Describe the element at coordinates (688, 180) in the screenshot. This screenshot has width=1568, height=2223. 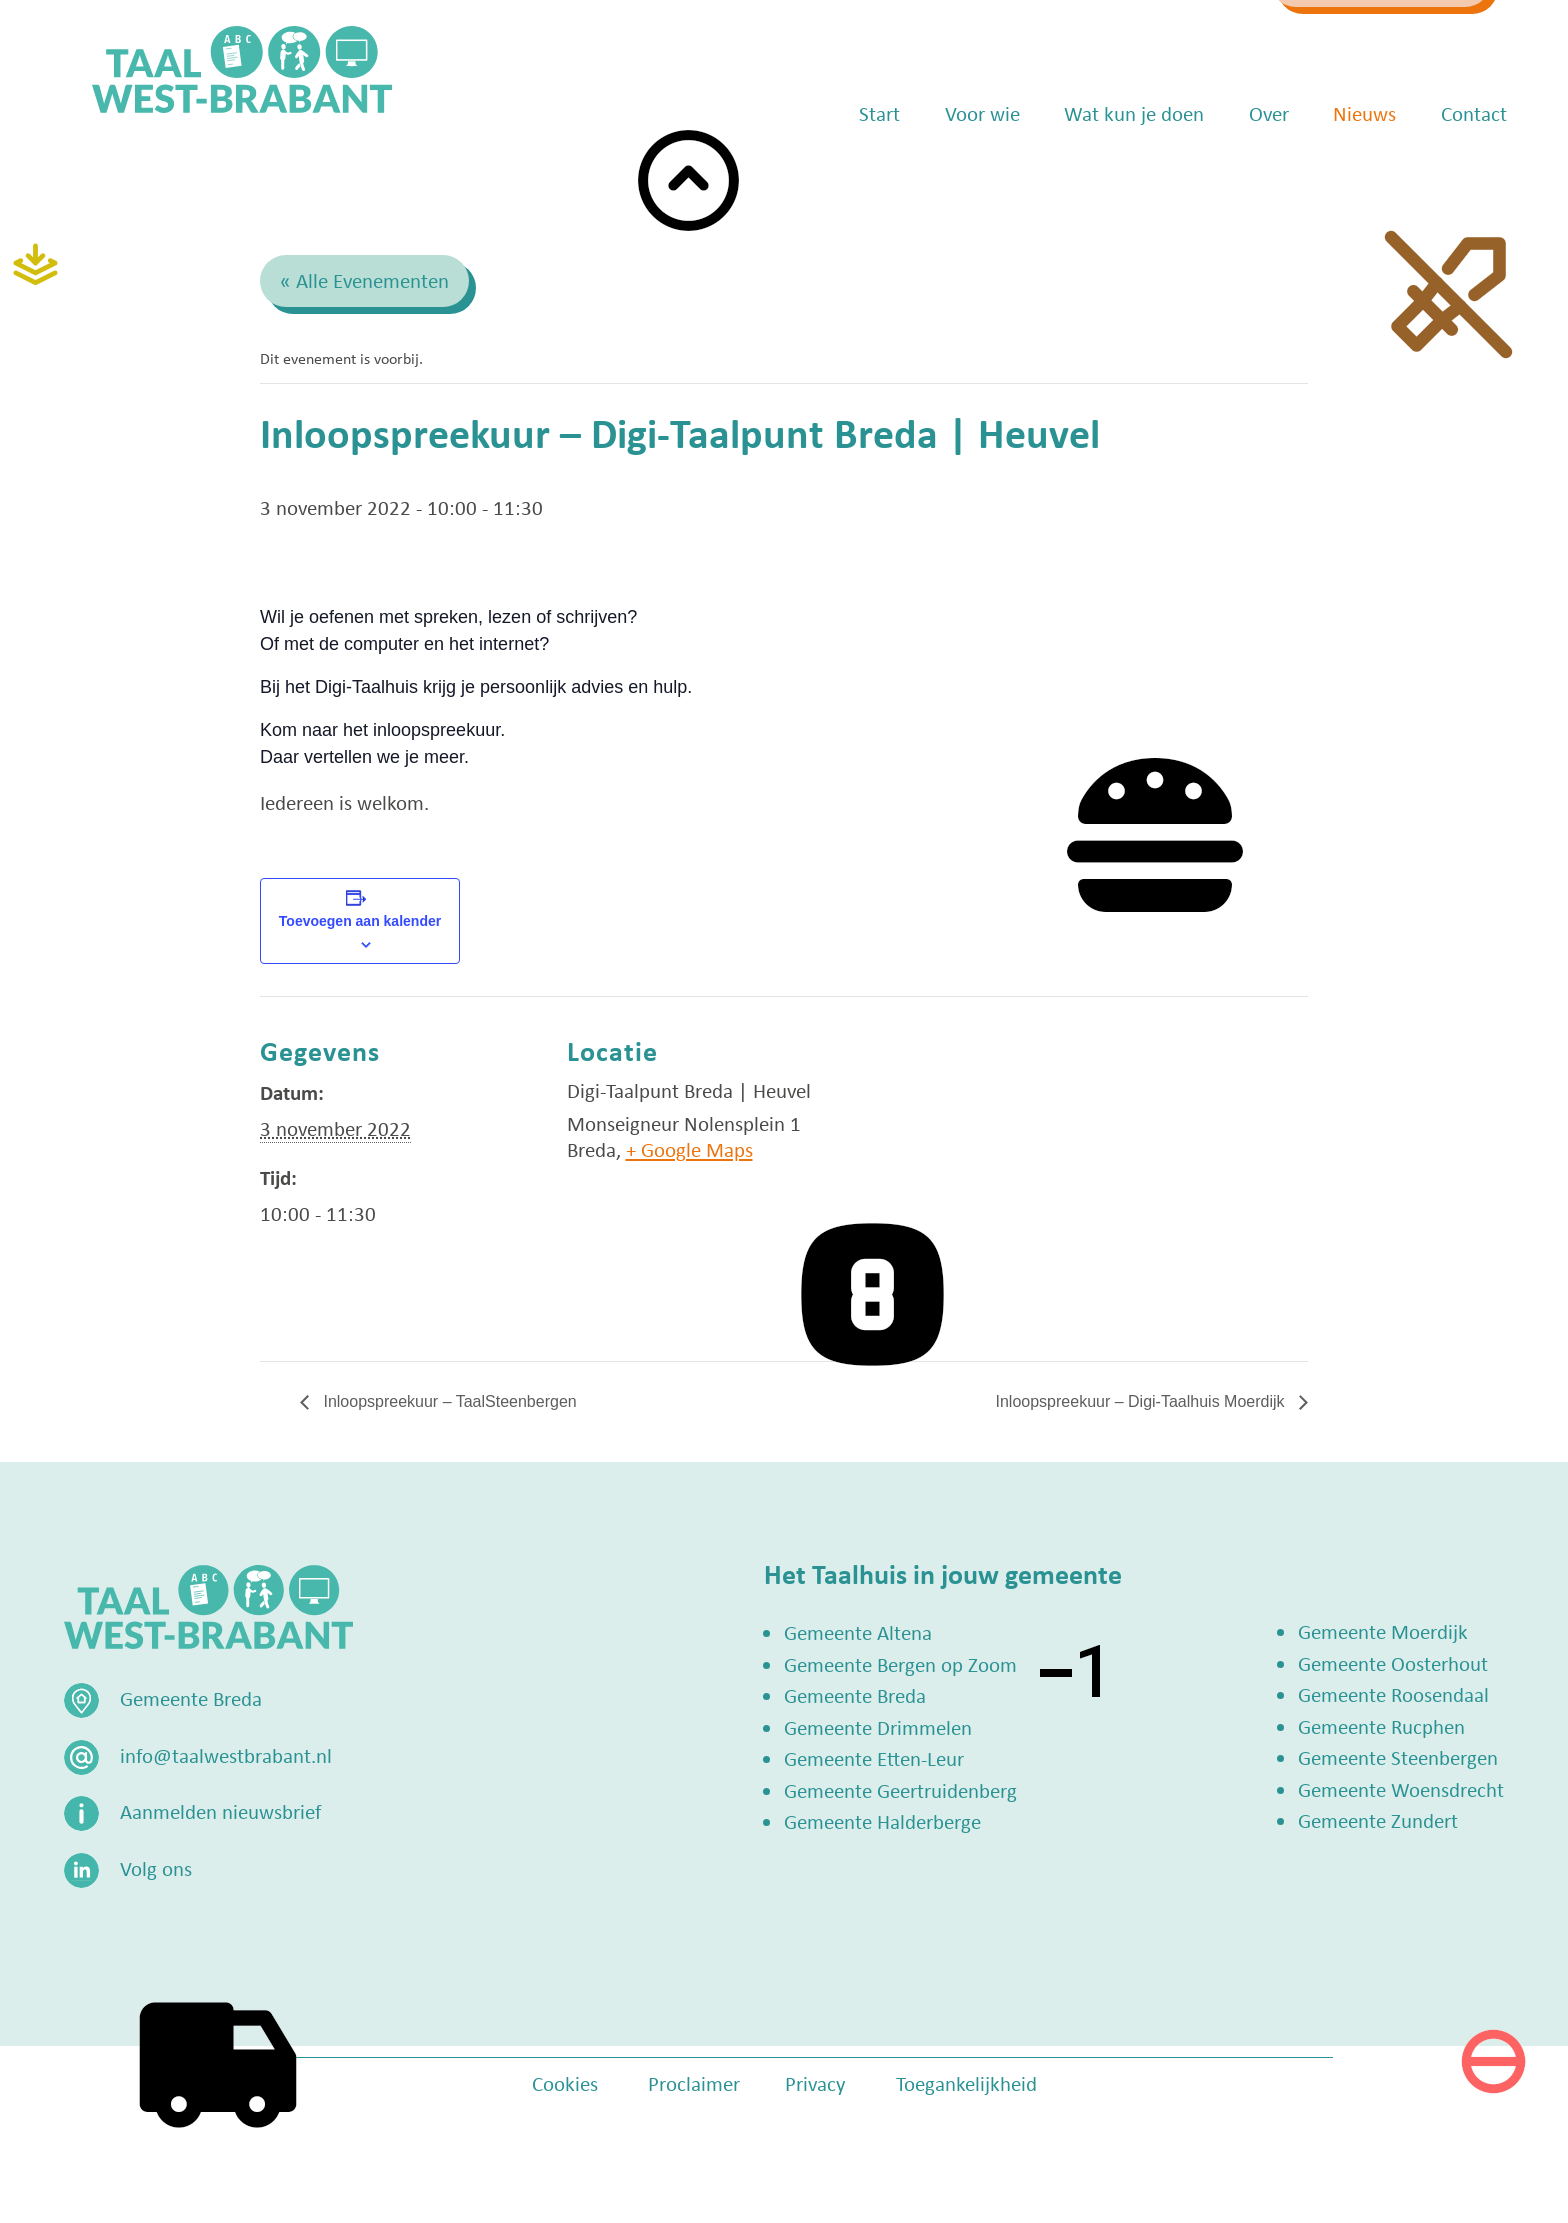
I see `scroll to top of page` at that location.